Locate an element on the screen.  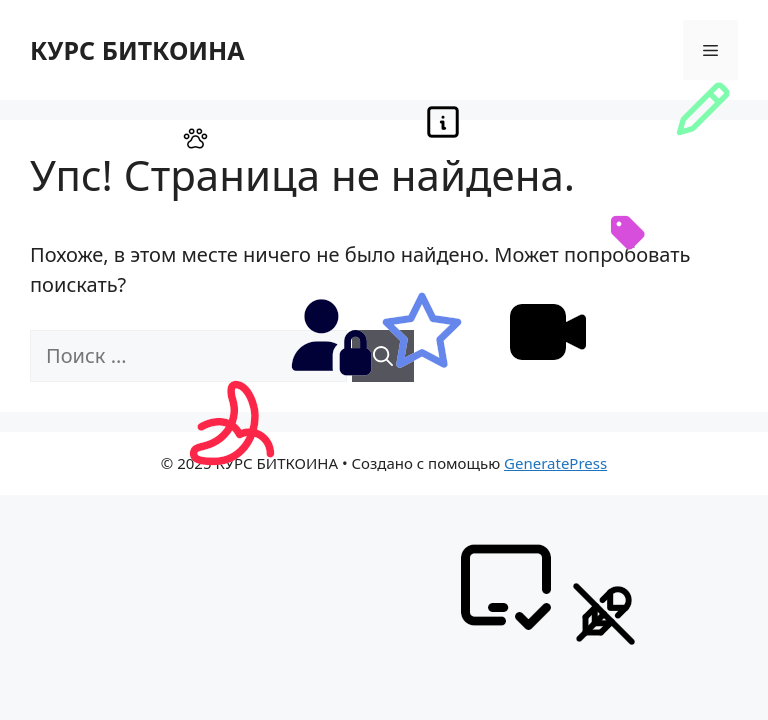
add to favorites is located at coordinates (422, 332).